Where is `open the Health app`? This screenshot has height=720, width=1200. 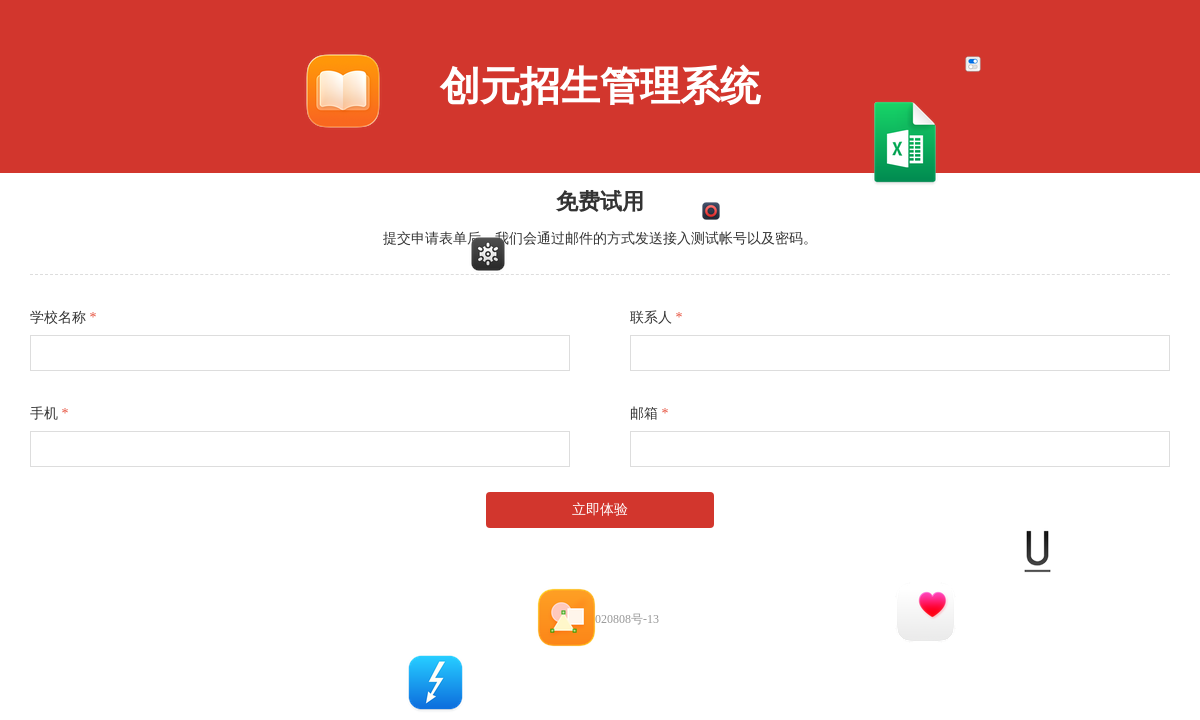 open the Health app is located at coordinates (925, 612).